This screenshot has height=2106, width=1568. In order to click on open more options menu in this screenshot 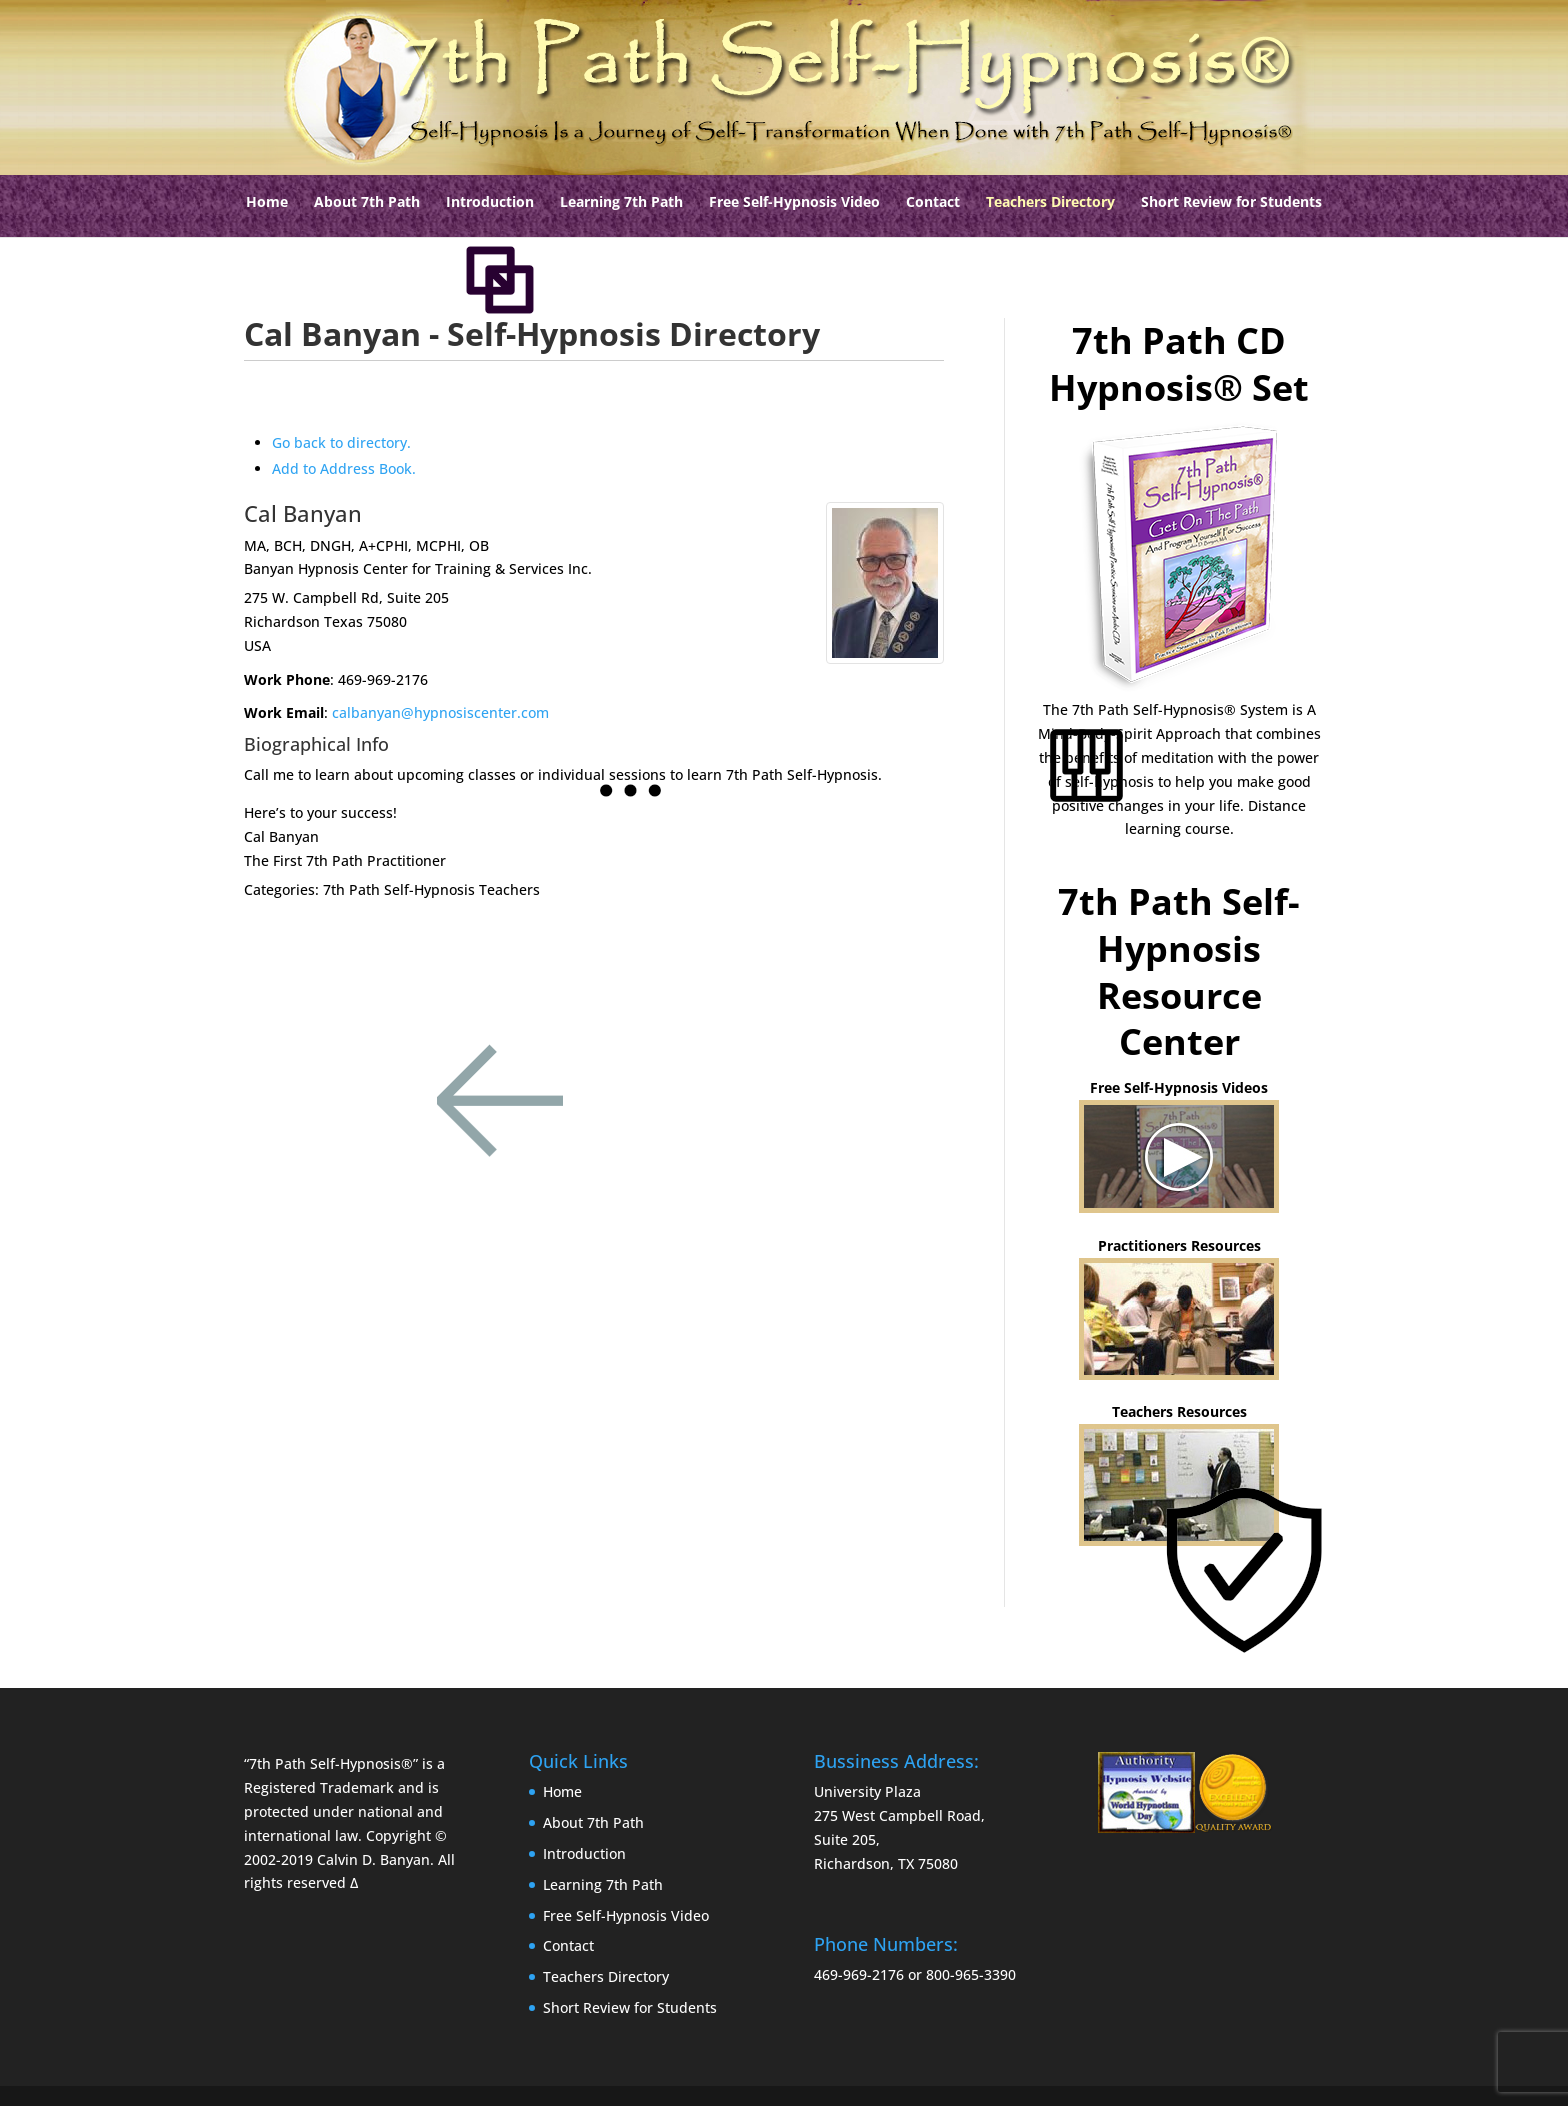, I will do `click(630, 790)`.